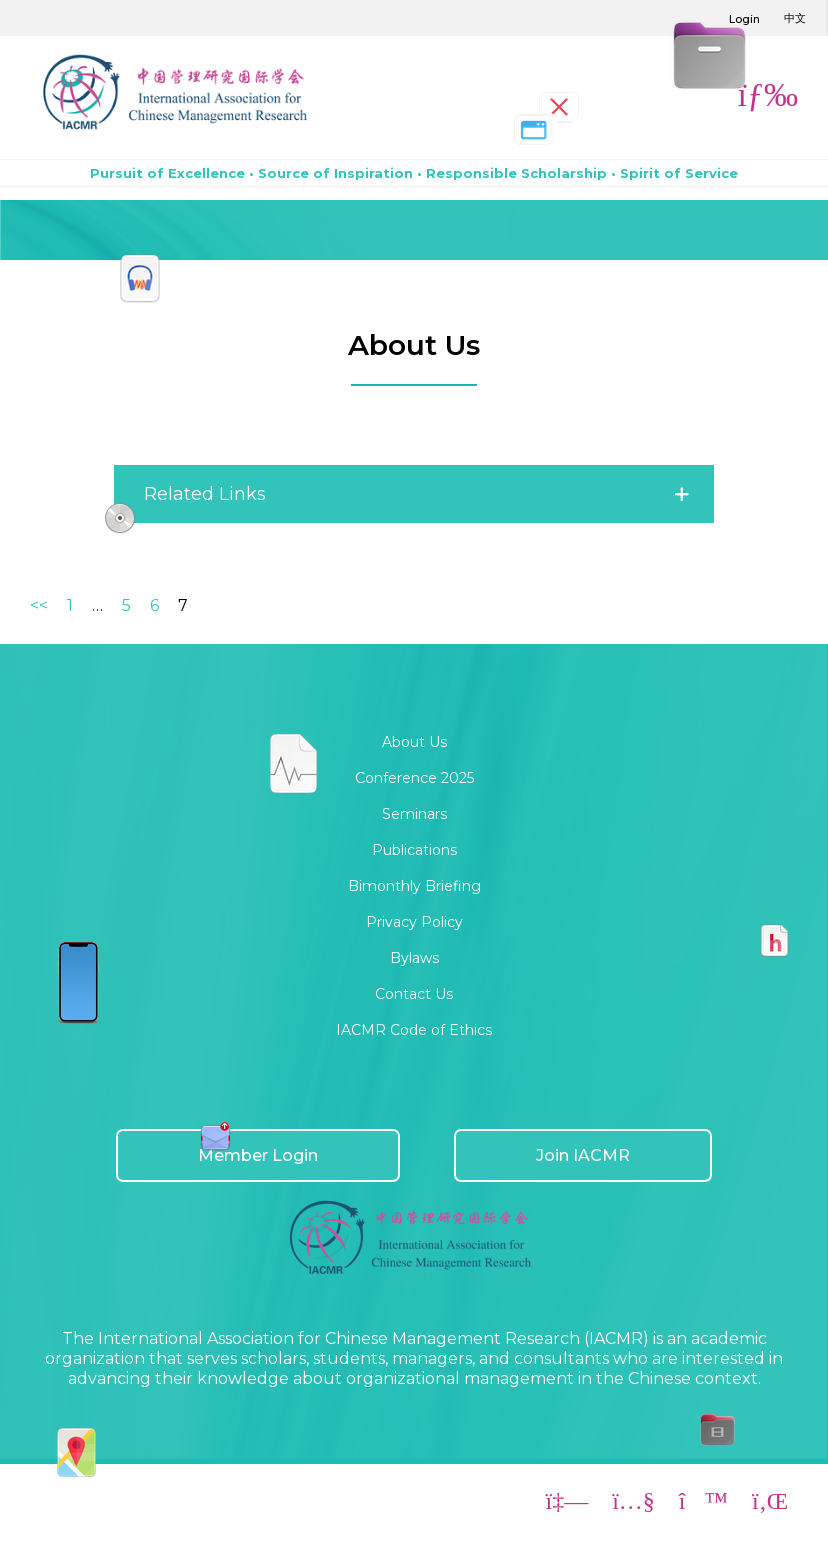 This screenshot has width=828, height=1558. Describe the element at coordinates (76, 1452) in the screenshot. I see `open a GPX file containing GPS route data` at that location.